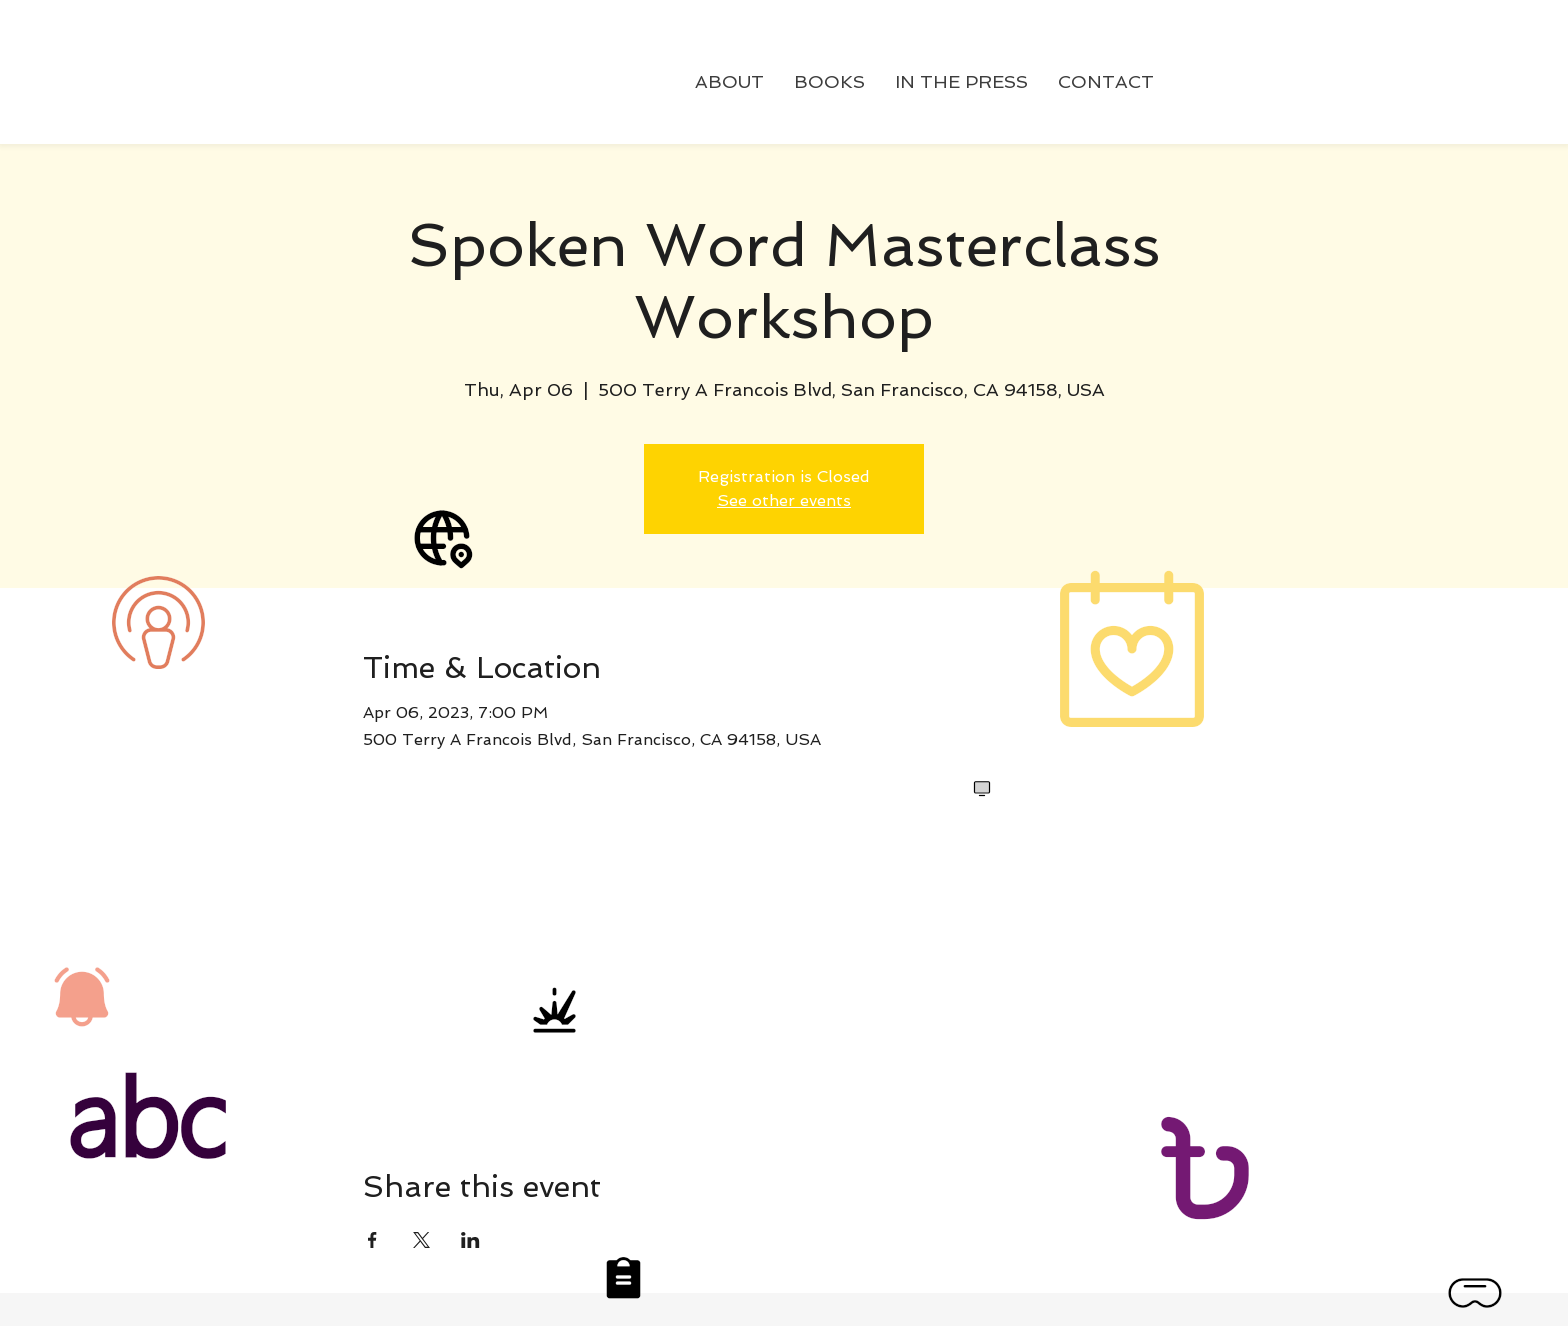 The height and width of the screenshot is (1326, 1568). Describe the element at coordinates (1132, 655) in the screenshot. I see `view favorite or loved events` at that location.